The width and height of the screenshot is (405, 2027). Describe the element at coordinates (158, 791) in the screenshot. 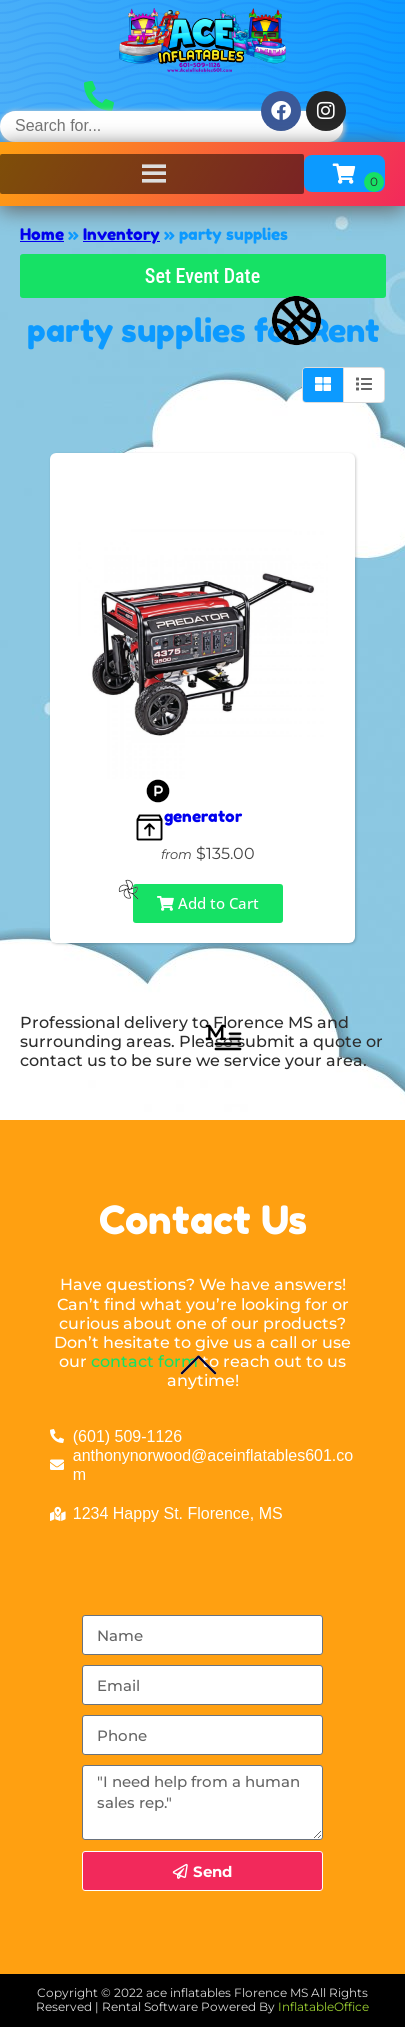

I see `indicates parking availability or location` at that location.